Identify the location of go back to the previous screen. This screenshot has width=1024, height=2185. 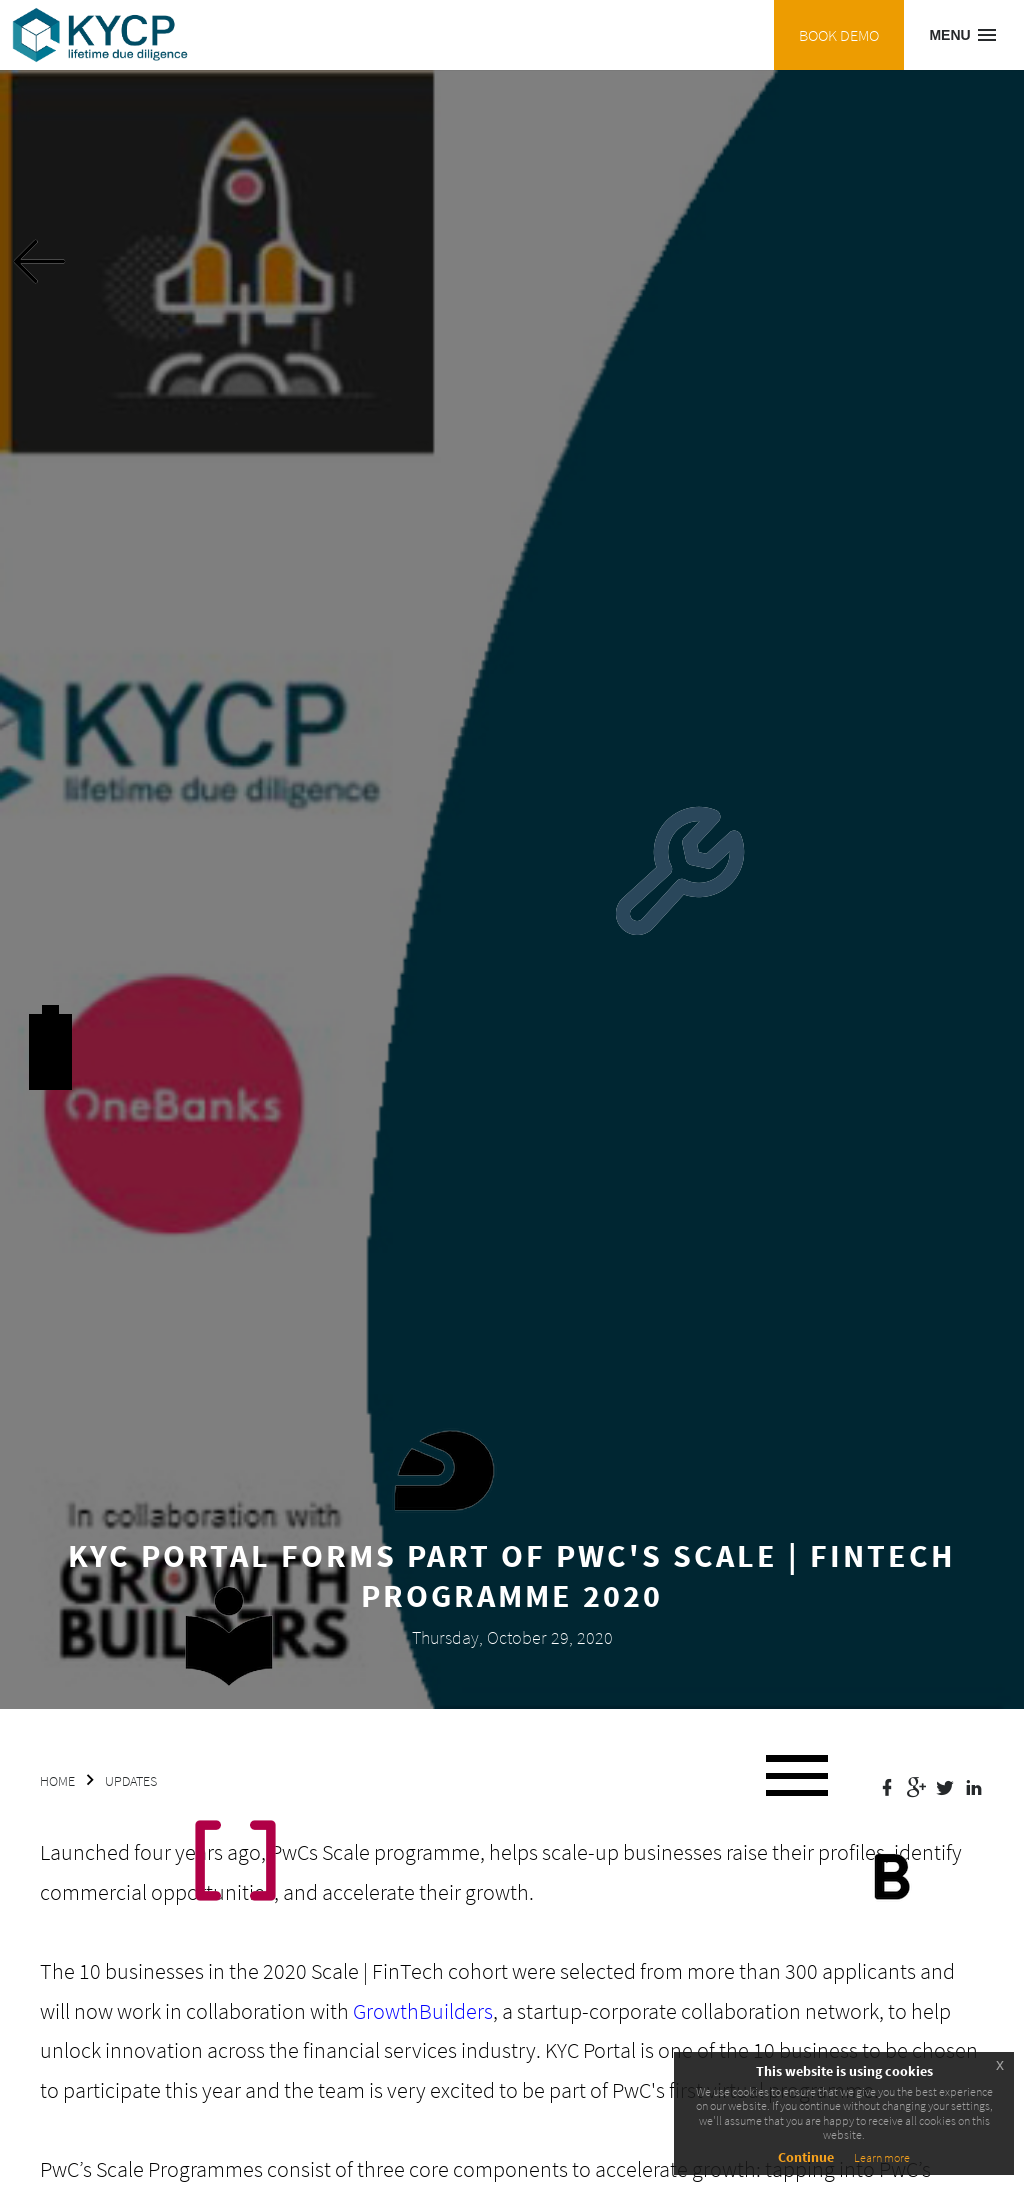
(39, 261).